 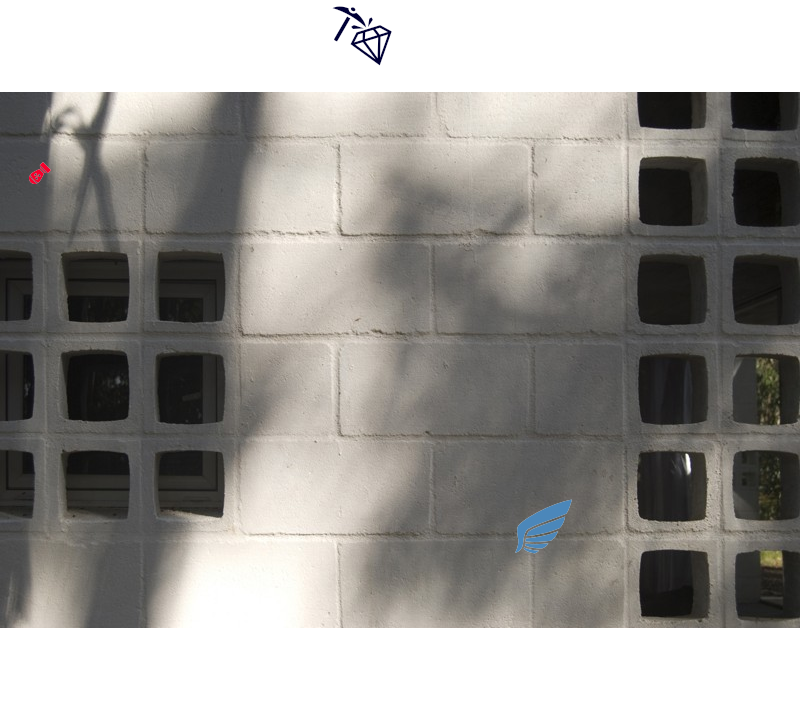 What do you see at coordinates (40, 173) in the screenshot?
I see `nuclear bomb or atomic weapon icon` at bounding box center [40, 173].